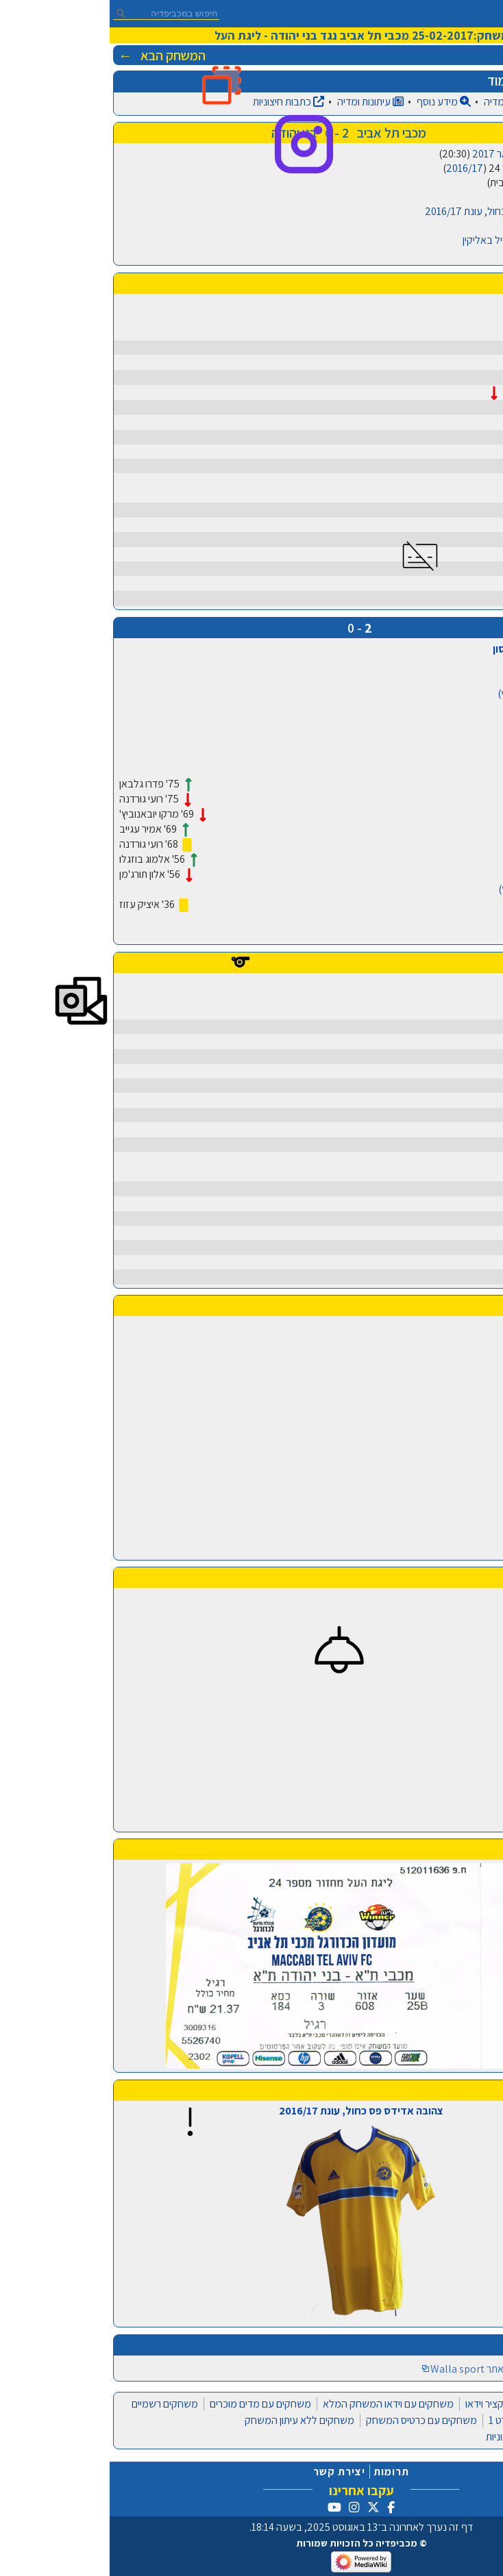 Image resolution: width=503 pixels, height=2576 pixels. What do you see at coordinates (420, 556) in the screenshot?
I see `disable subtitles or closed captions` at bounding box center [420, 556].